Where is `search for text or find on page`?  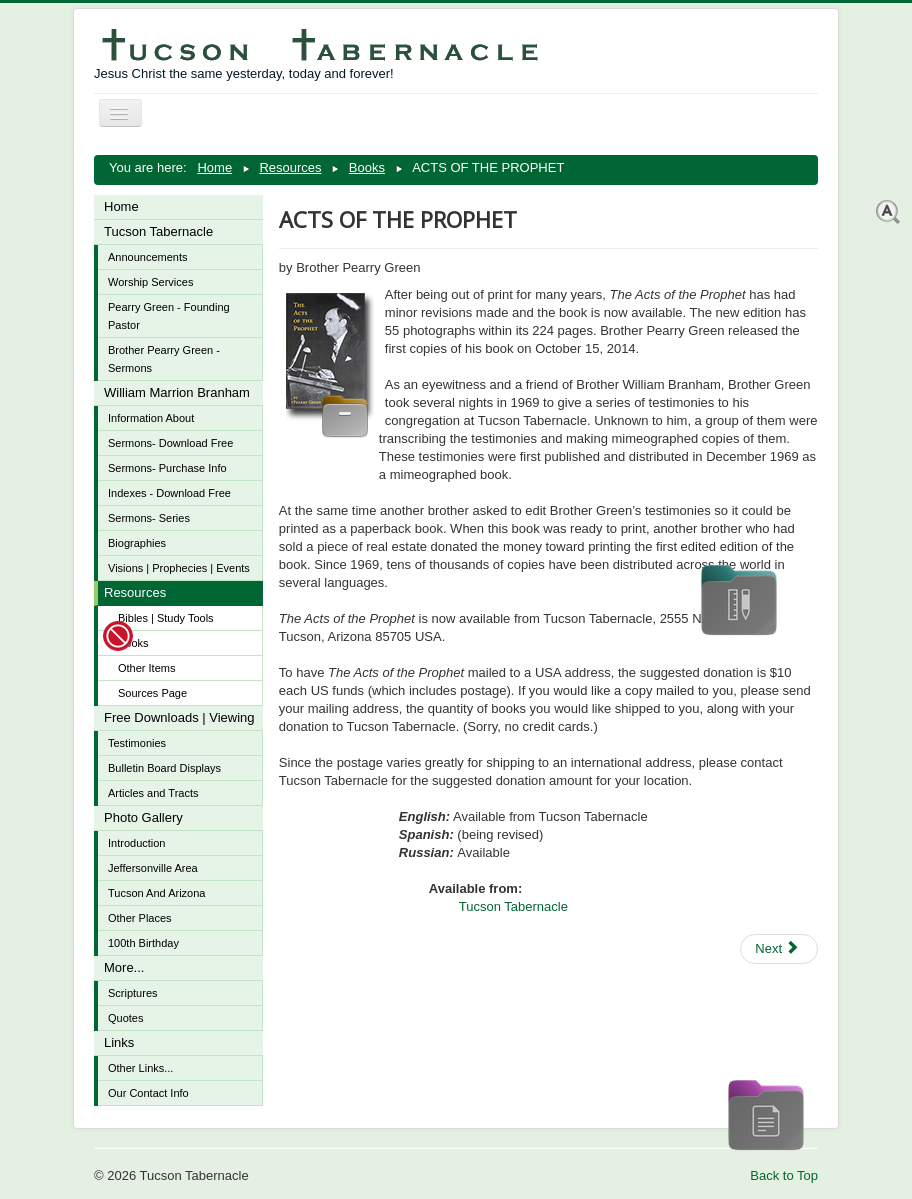 search for text or find on page is located at coordinates (888, 212).